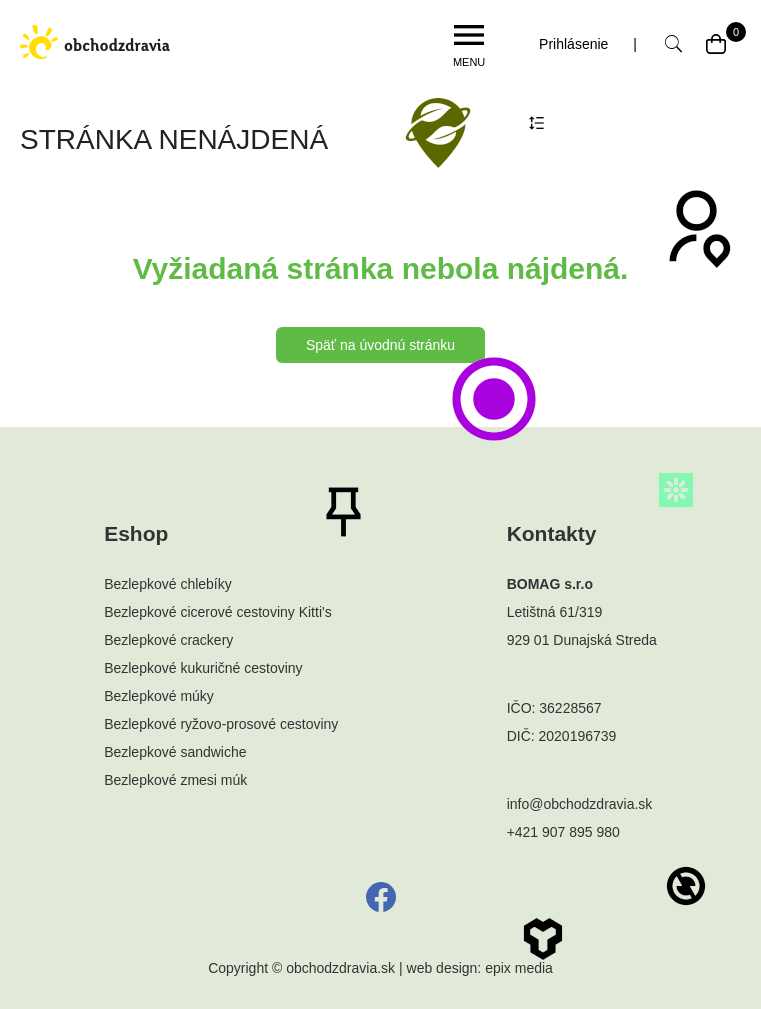 The image size is (761, 1009). Describe the element at coordinates (494, 399) in the screenshot. I see `selected radio button option` at that location.